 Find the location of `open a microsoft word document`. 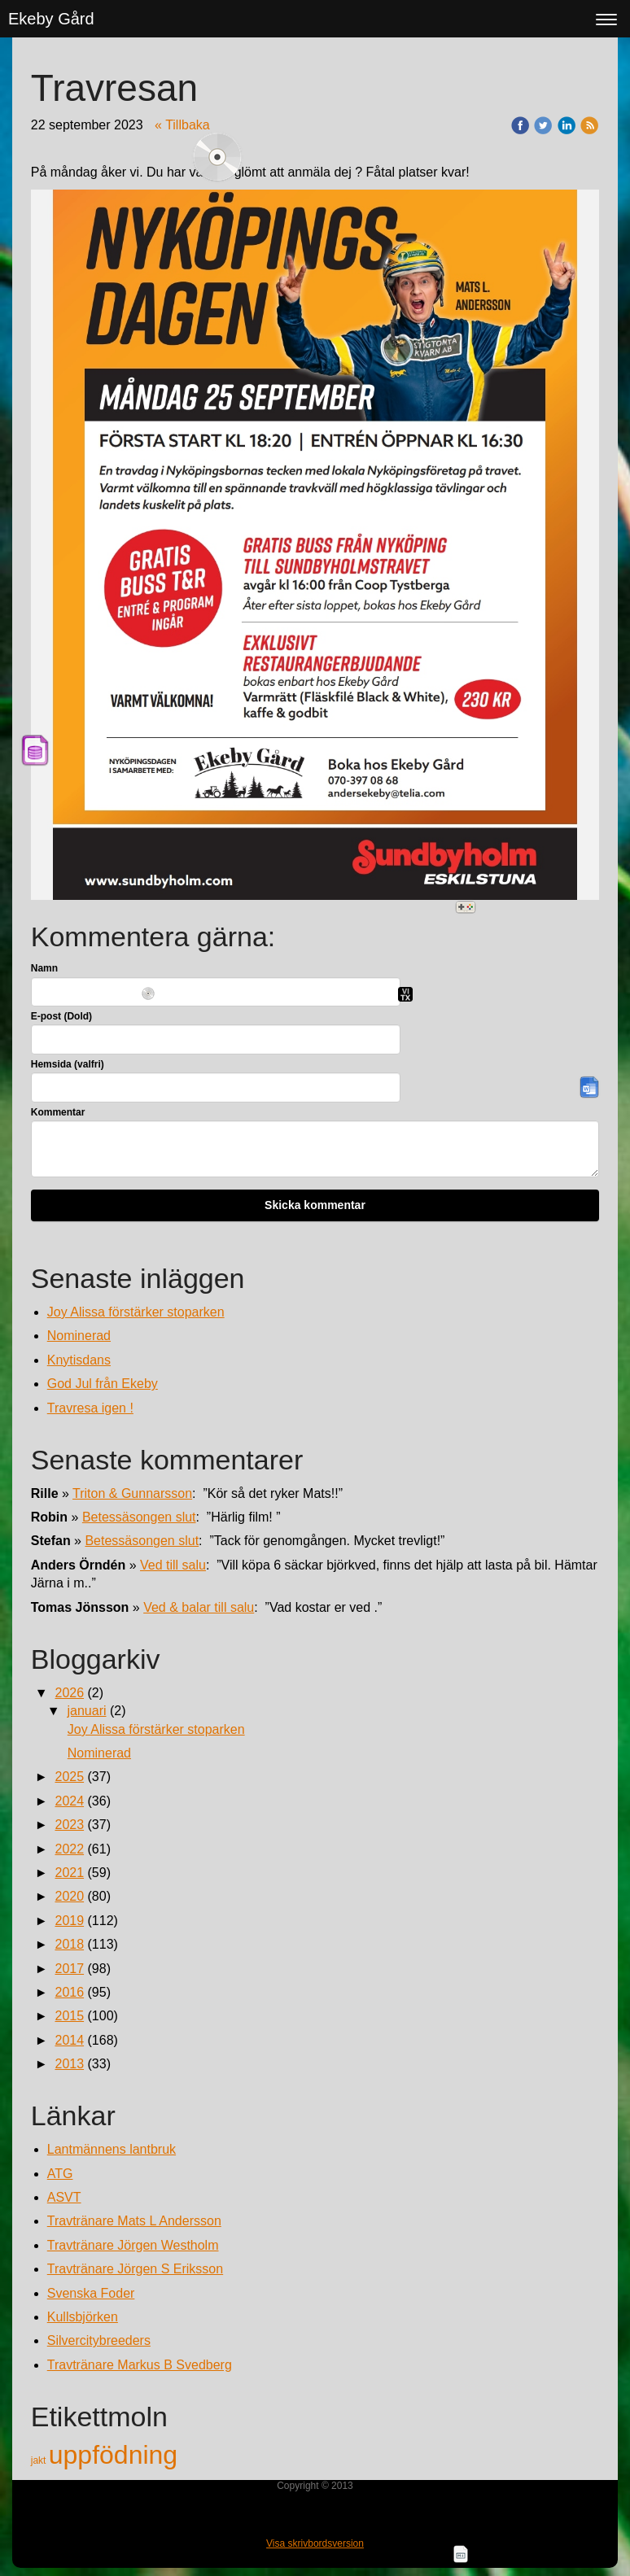

open a microsoft word document is located at coordinates (589, 1087).